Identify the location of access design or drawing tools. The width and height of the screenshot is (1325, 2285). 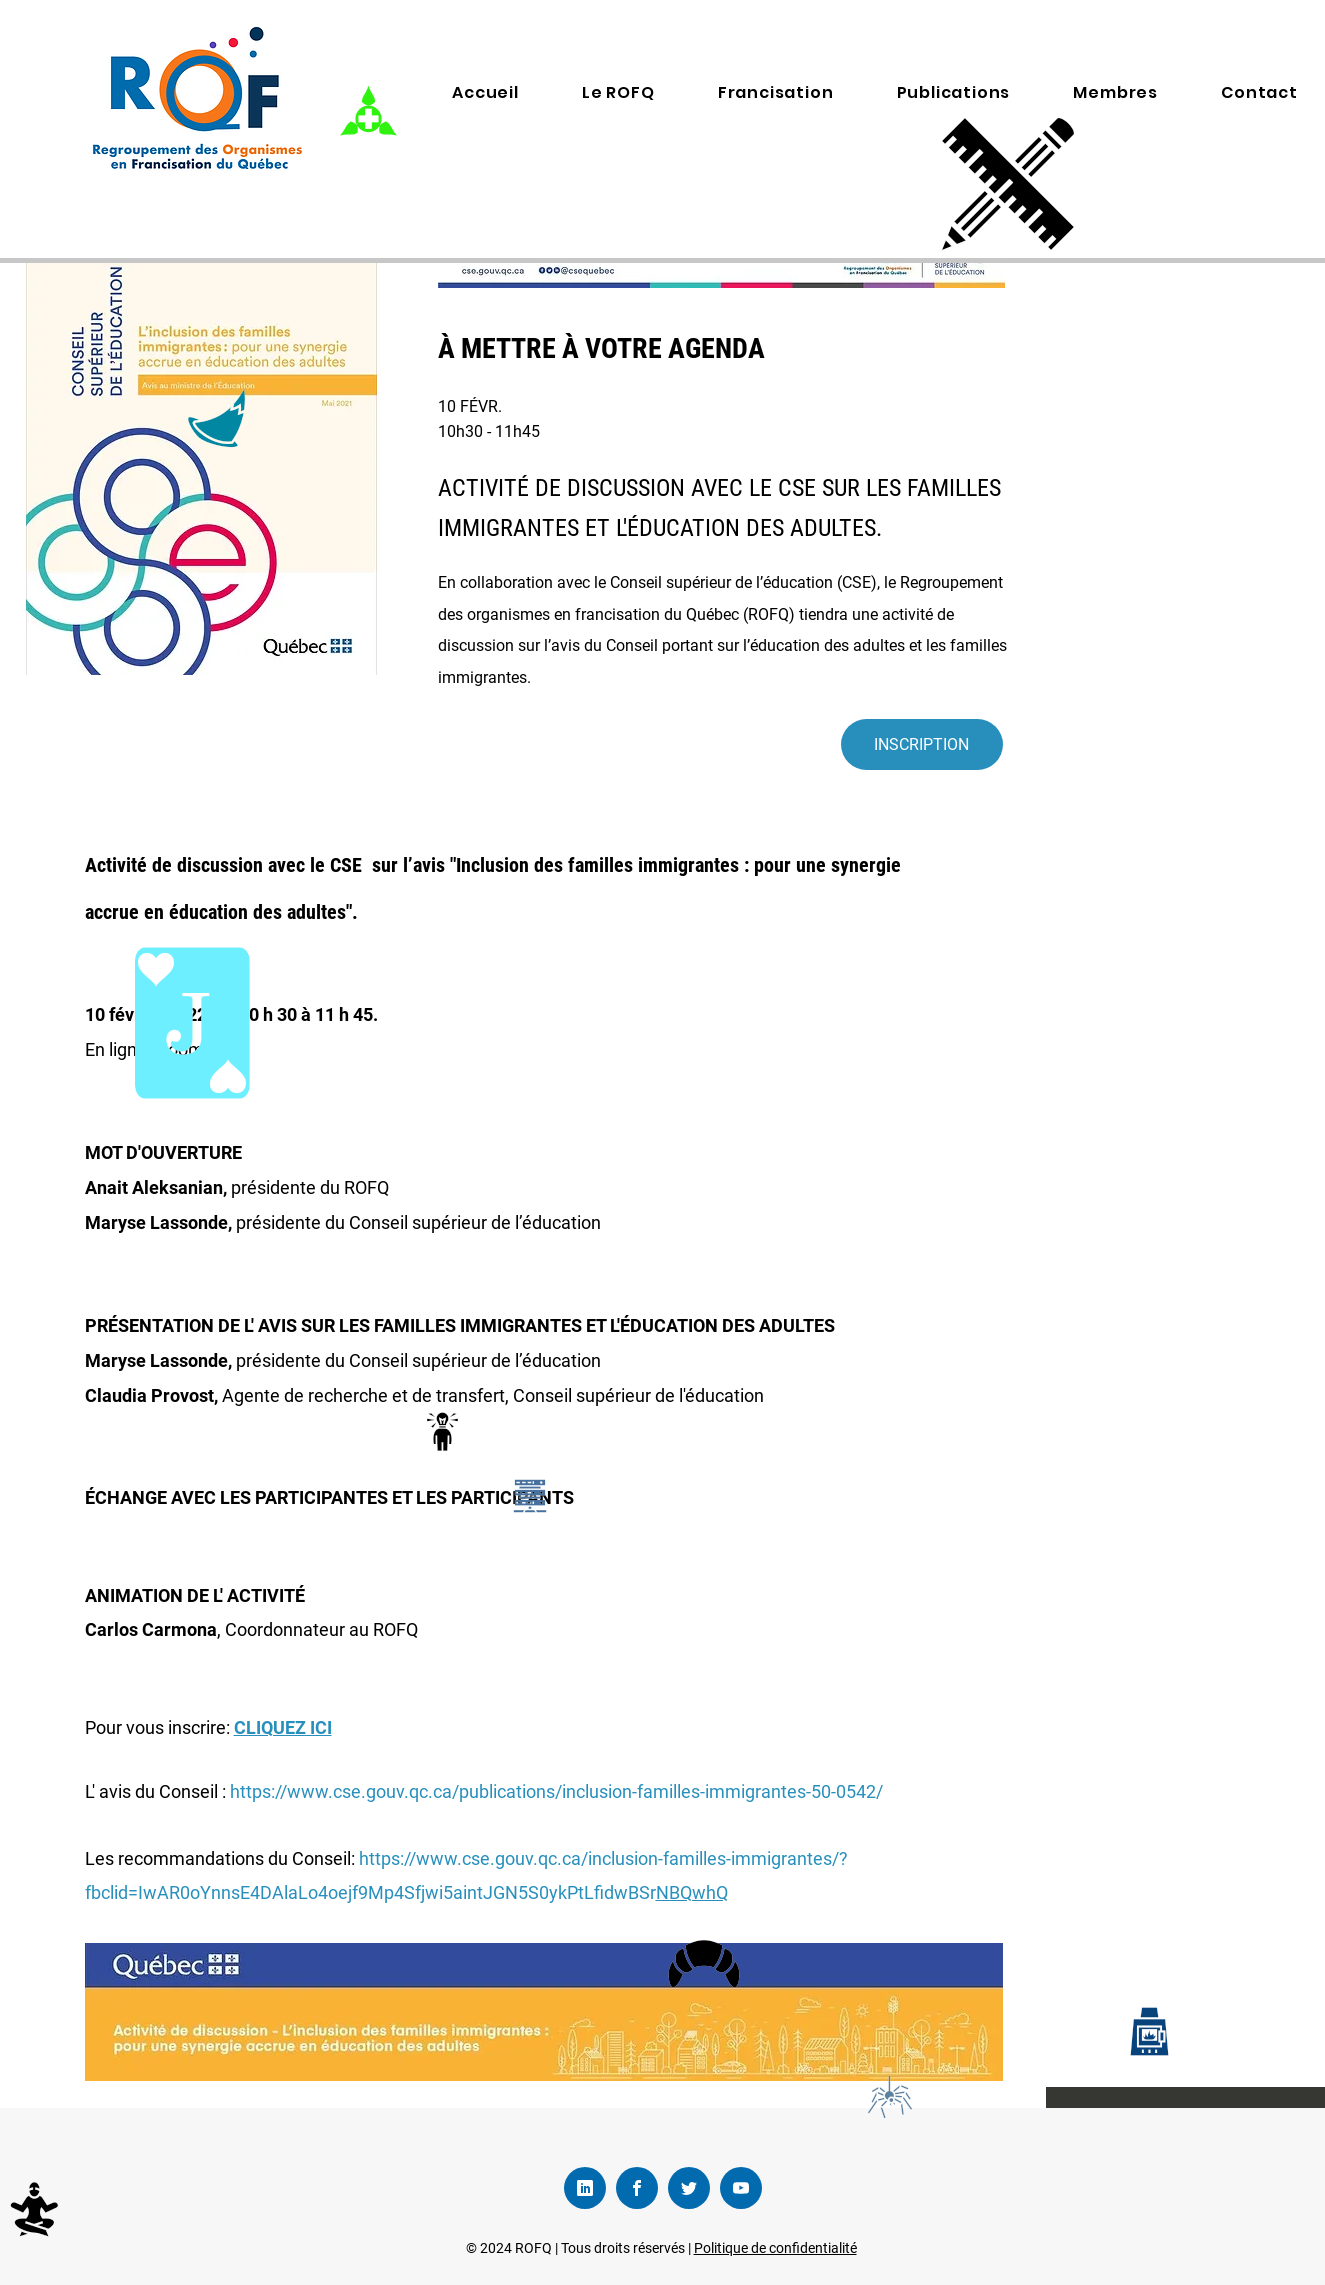
(1008, 184).